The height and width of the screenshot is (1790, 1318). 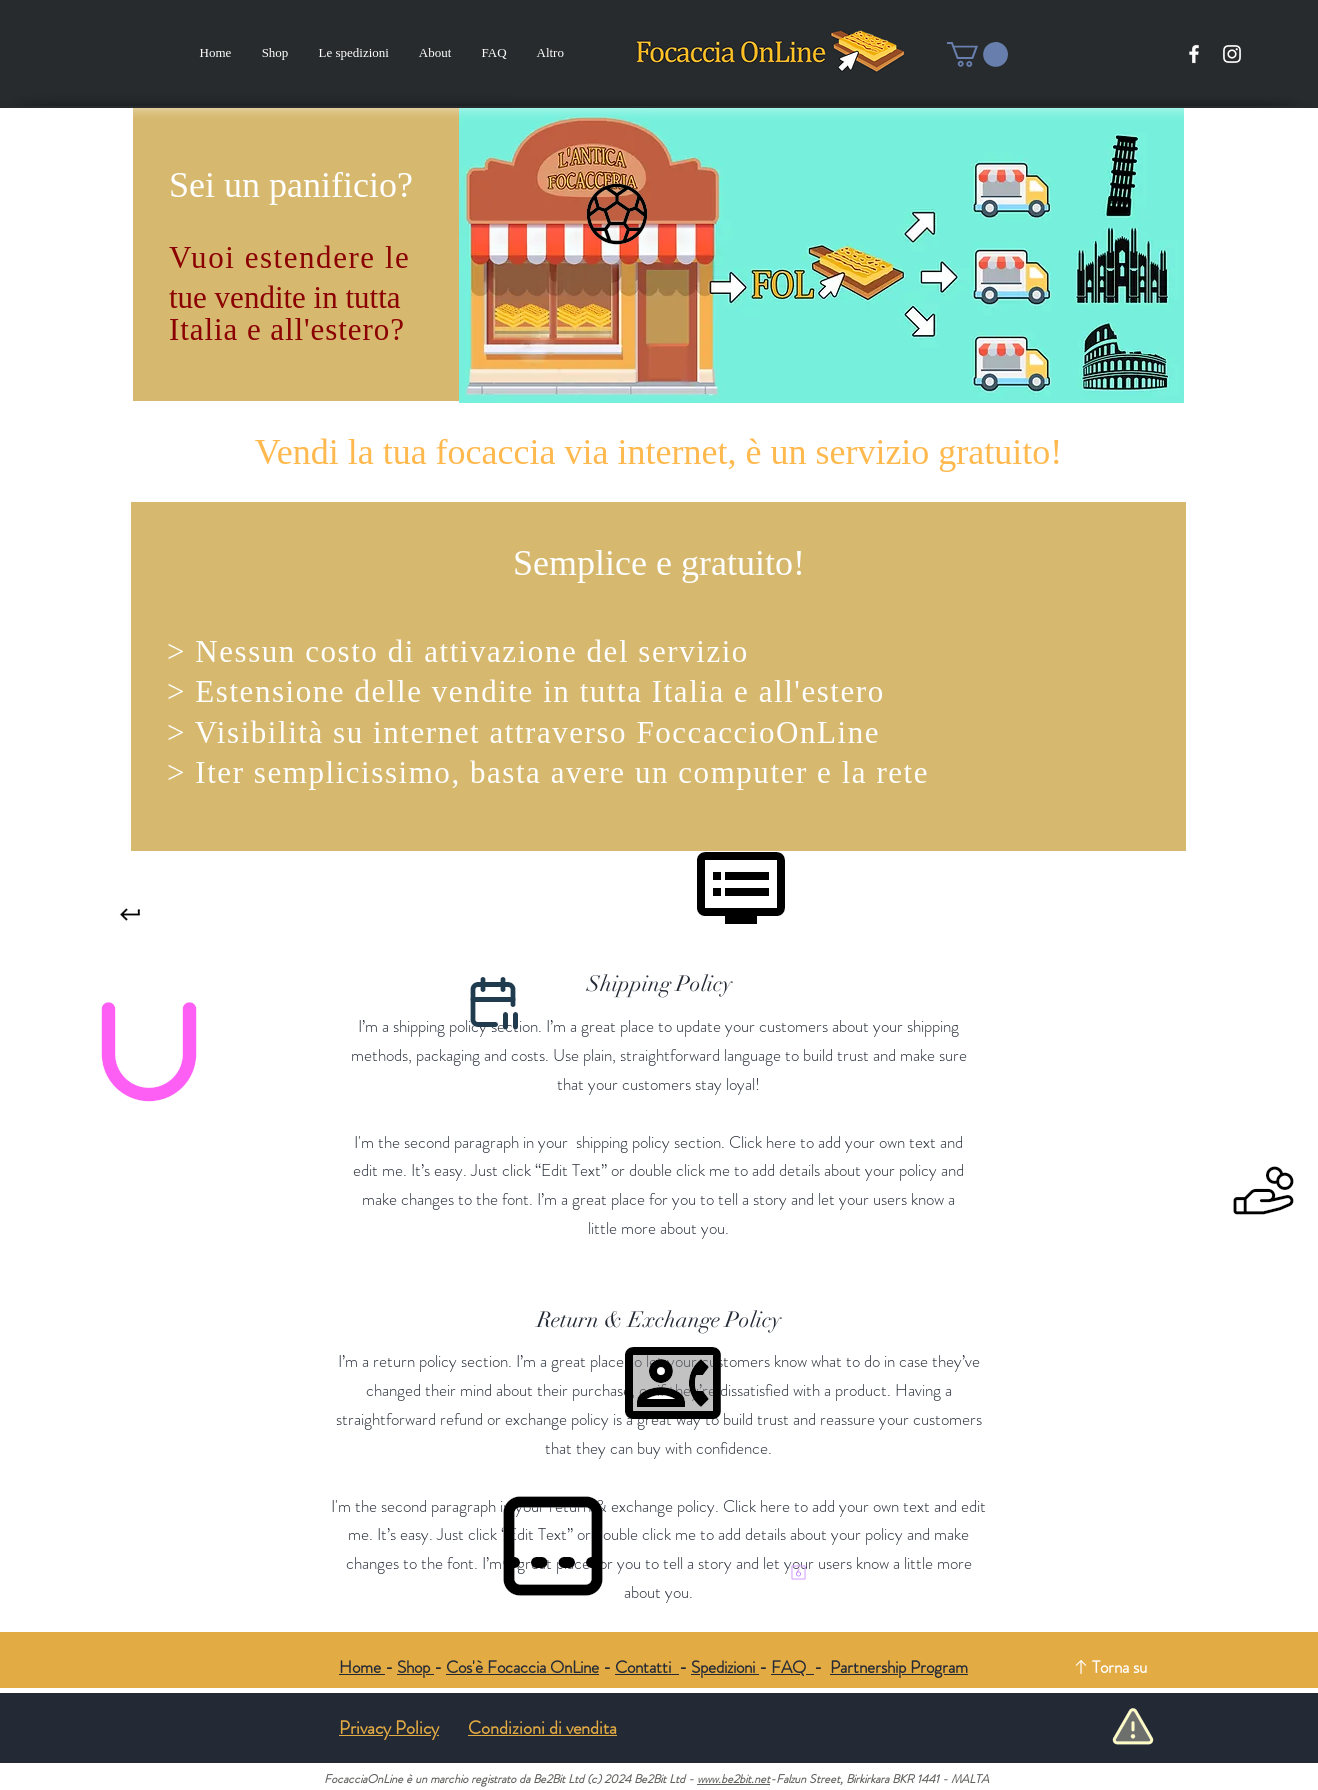 I want to click on access sports or soccer-related content, so click(x=617, y=214).